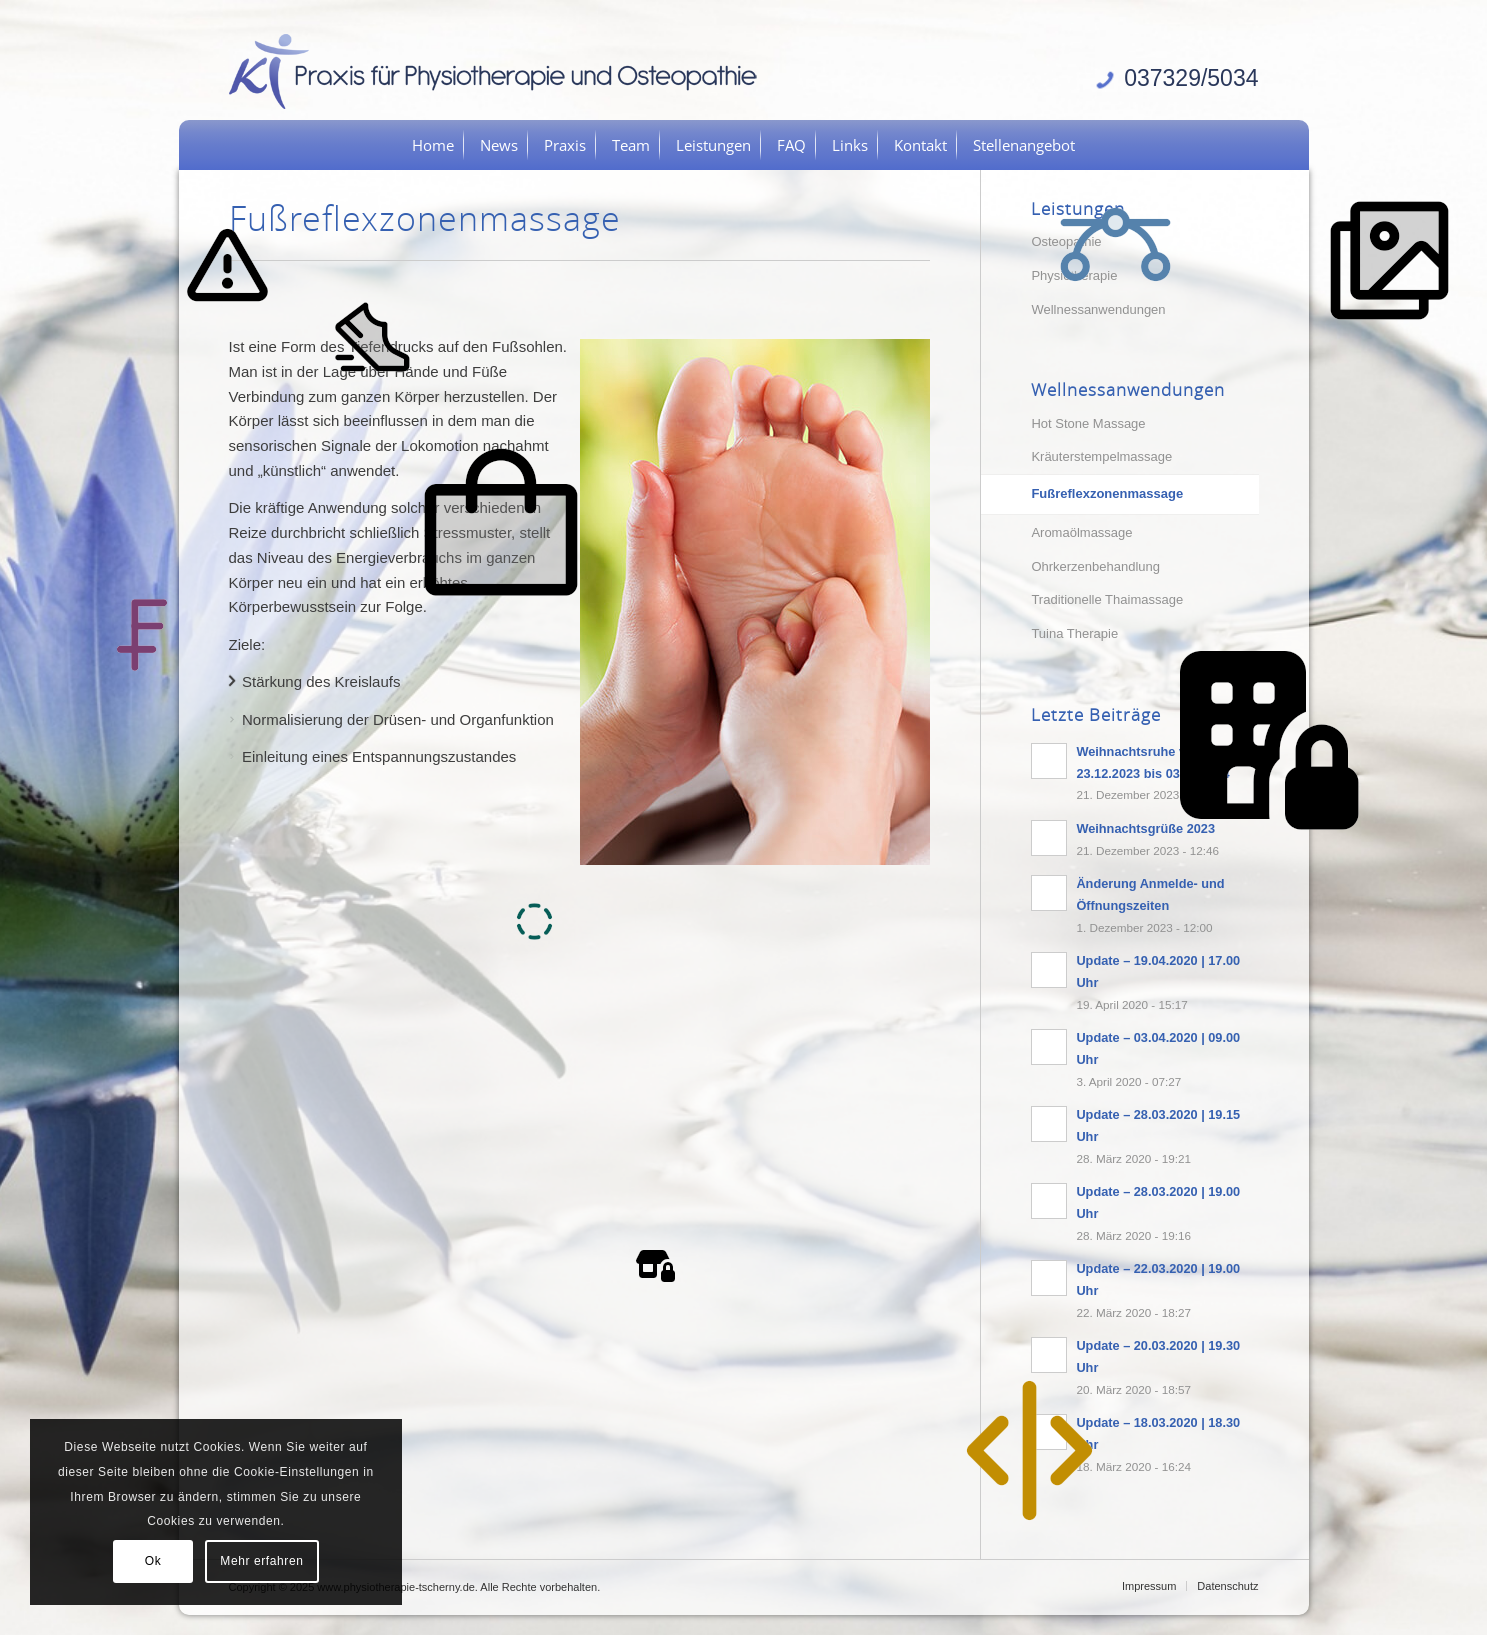  What do you see at coordinates (227, 266) in the screenshot?
I see `indicates a warning or alert status` at bounding box center [227, 266].